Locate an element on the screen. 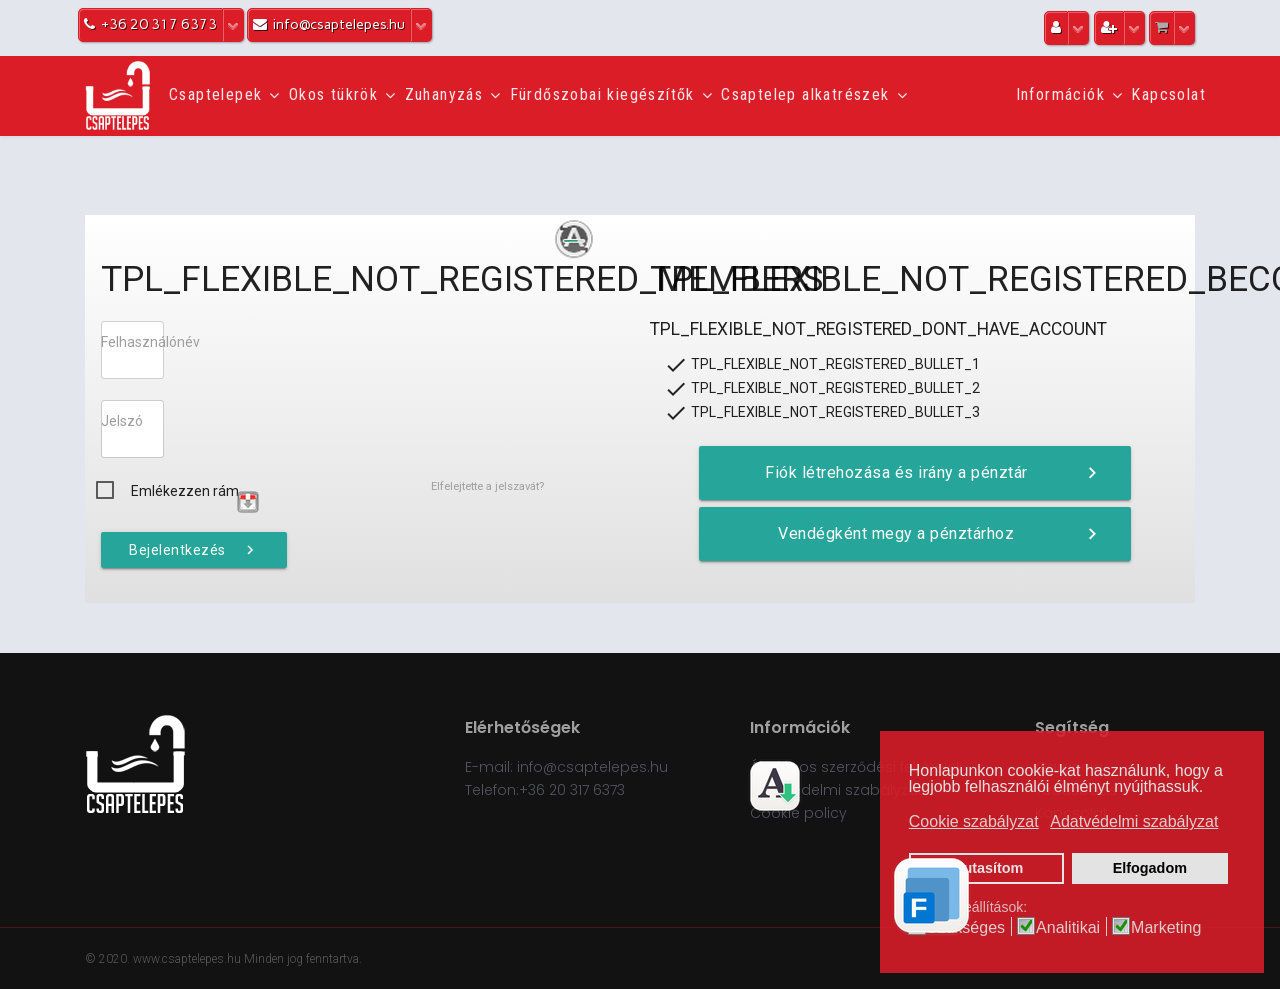 The width and height of the screenshot is (1280, 989). open Transmission BitTorrent client is located at coordinates (248, 502).